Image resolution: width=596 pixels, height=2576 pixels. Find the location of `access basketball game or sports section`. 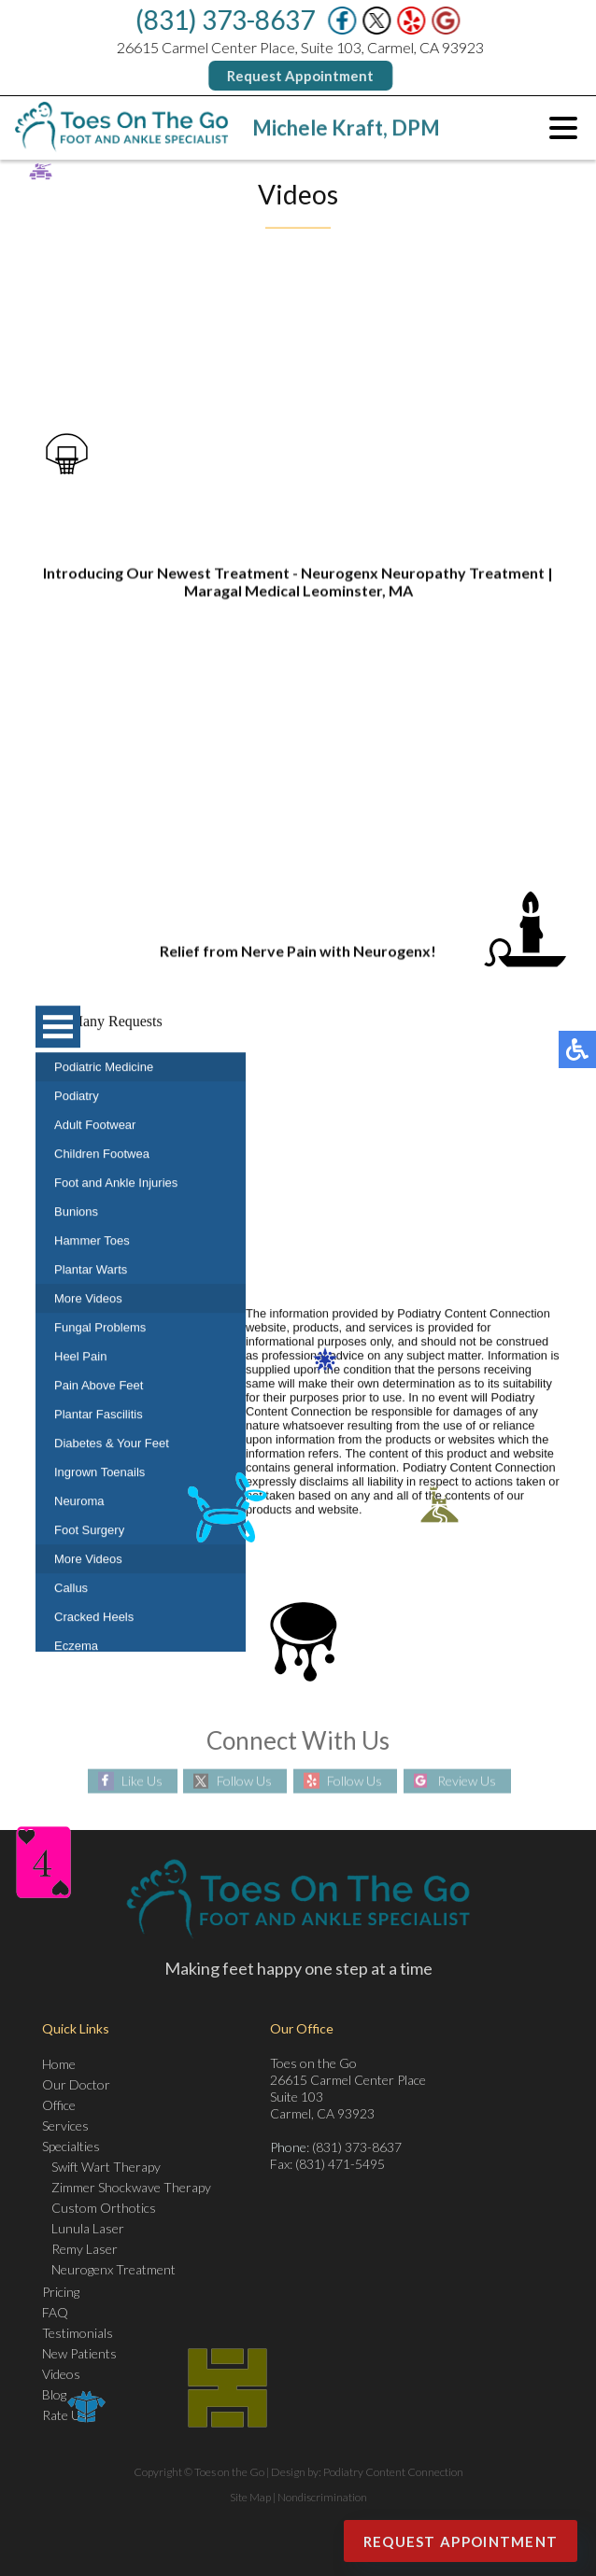

access basketball game or sports section is located at coordinates (66, 454).